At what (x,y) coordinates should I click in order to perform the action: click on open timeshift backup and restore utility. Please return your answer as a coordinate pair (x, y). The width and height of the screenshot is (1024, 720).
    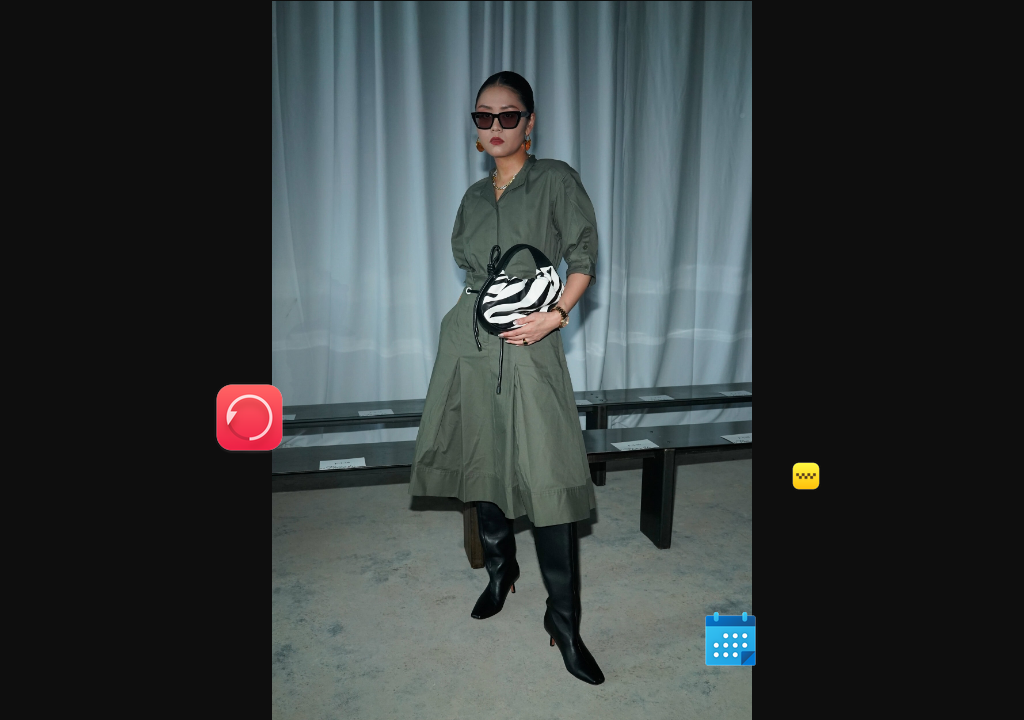
    Looking at the image, I should click on (249, 417).